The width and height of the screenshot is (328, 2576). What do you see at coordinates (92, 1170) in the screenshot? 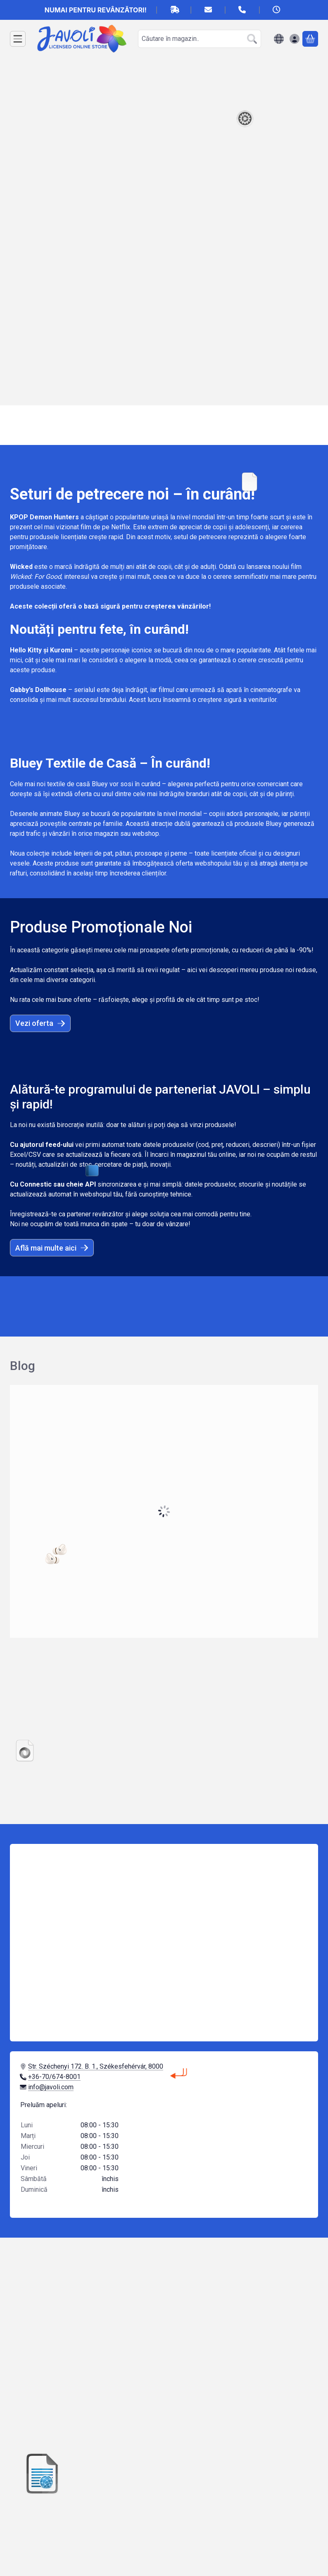
I see `access your desktop folder` at bounding box center [92, 1170].